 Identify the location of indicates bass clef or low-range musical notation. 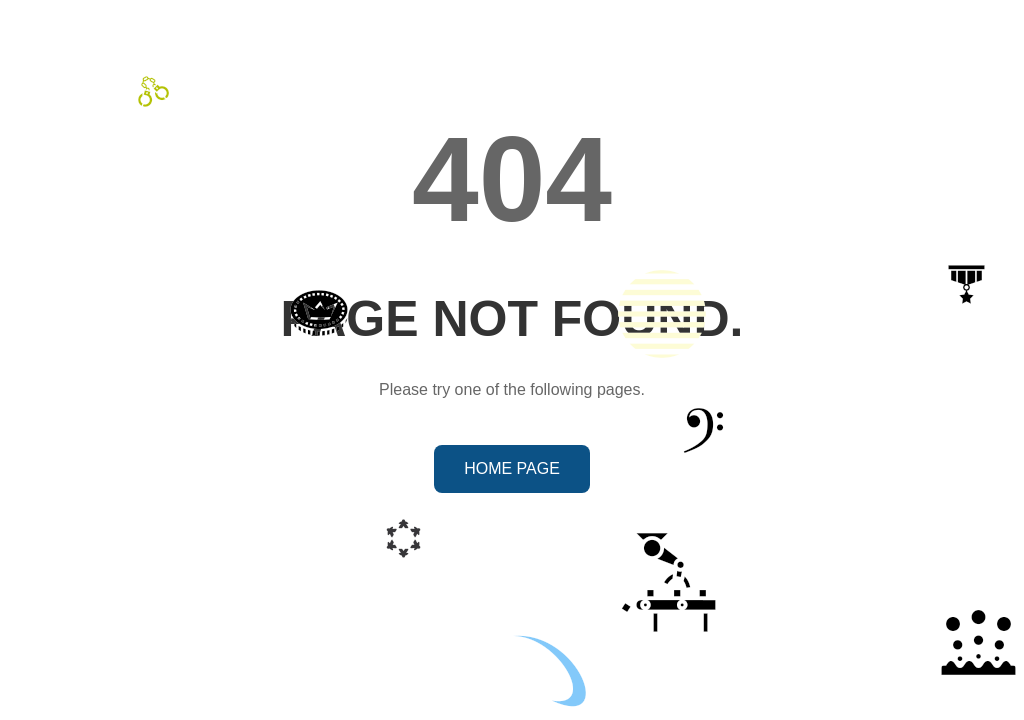
(703, 430).